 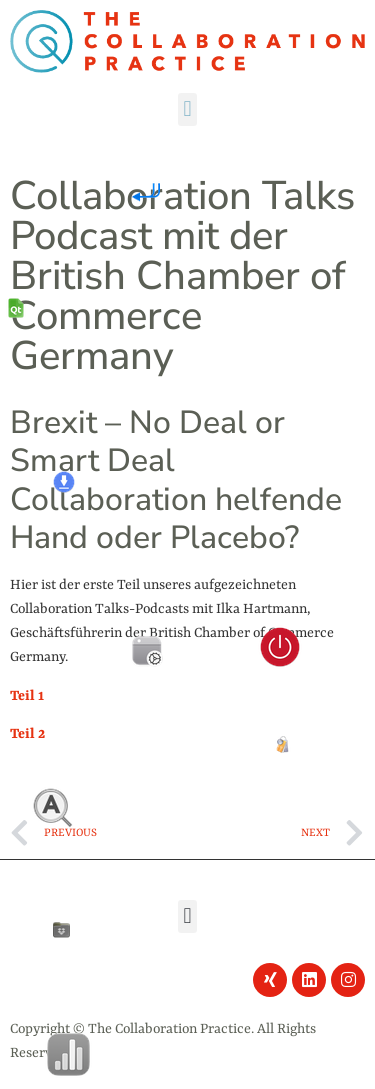 What do you see at coordinates (68, 1054) in the screenshot?
I see `open numbers spreadsheet app` at bounding box center [68, 1054].